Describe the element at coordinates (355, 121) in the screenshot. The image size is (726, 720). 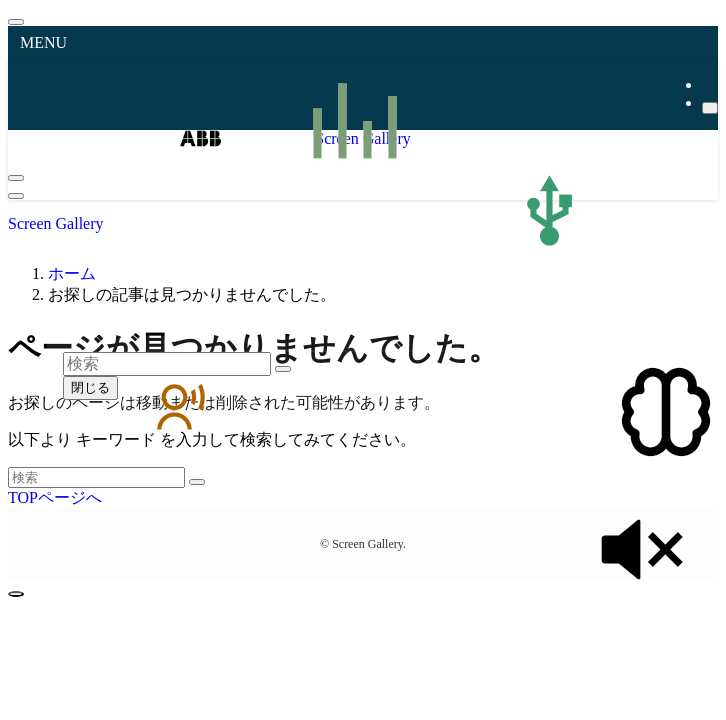
I see `open rhythm music streaming app` at that location.